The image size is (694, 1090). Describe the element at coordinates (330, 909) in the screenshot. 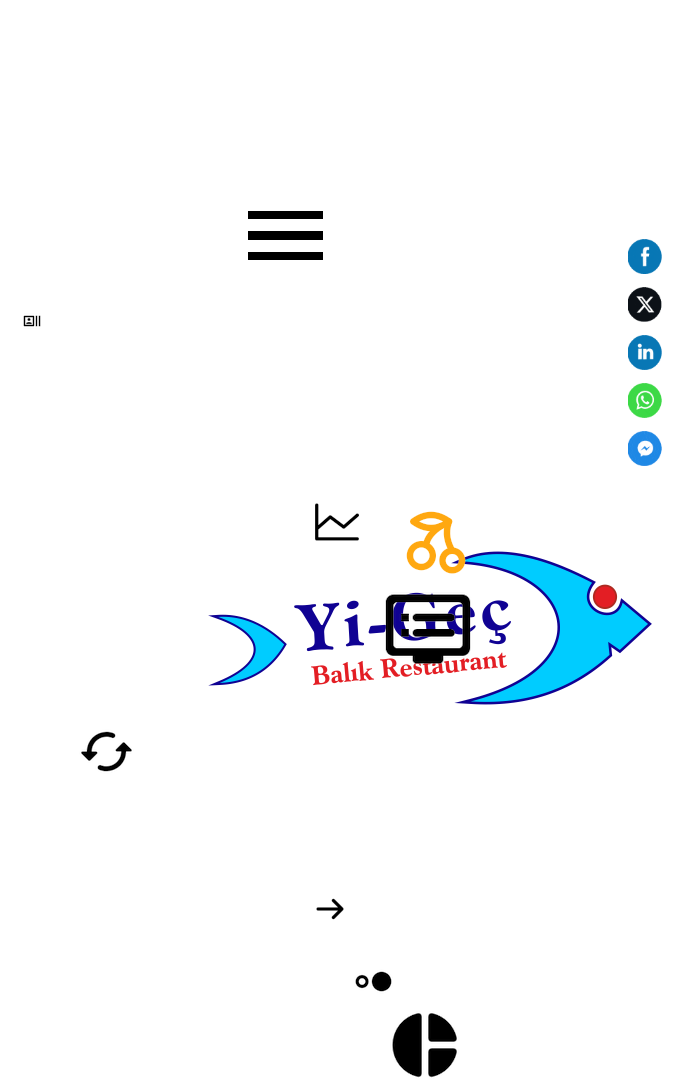

I see `proceed to the next step` at that location.